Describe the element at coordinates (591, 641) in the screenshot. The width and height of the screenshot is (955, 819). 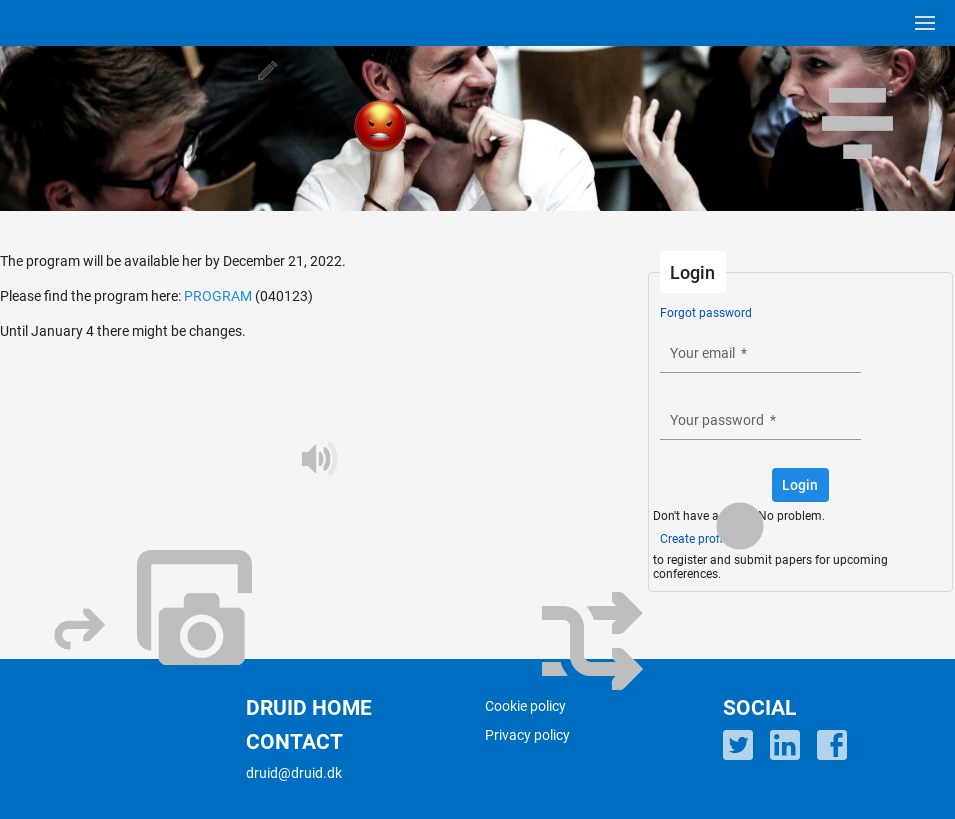
I see `shuffle playlist or queue` at that location.